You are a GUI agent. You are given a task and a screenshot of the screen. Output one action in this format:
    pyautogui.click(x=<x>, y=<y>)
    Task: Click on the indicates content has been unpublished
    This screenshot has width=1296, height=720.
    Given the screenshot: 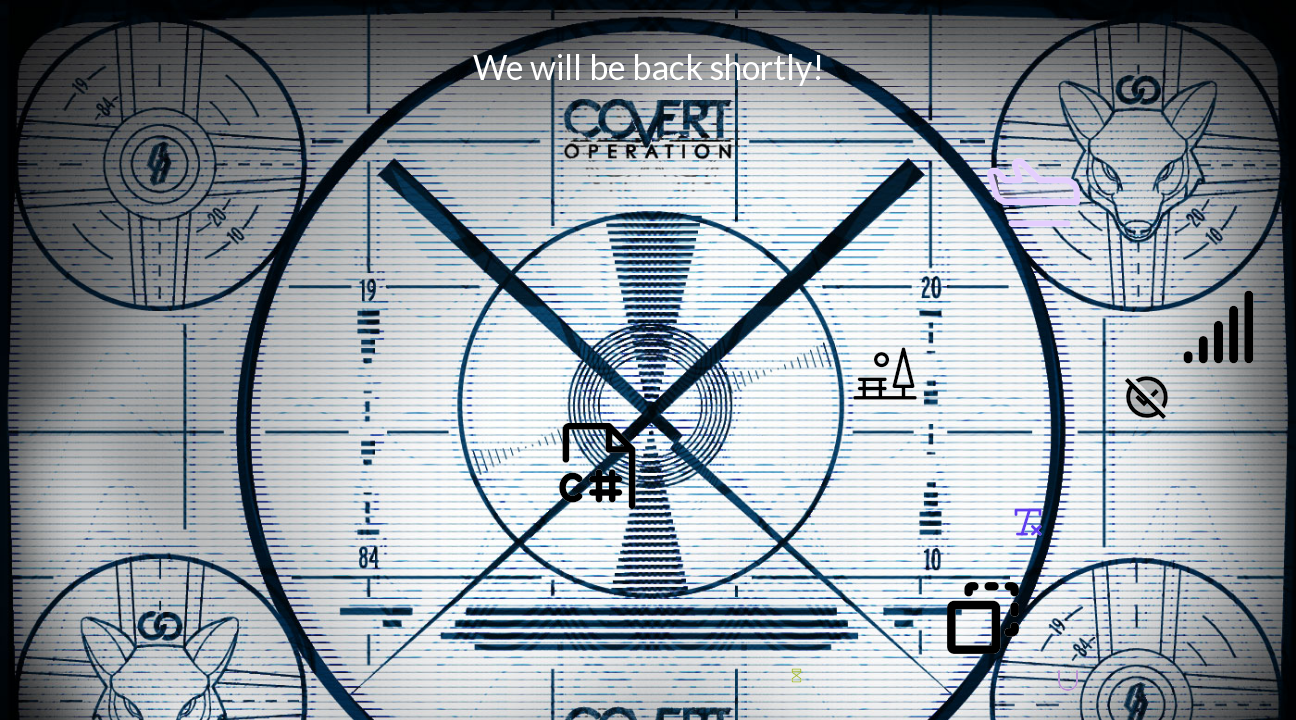 What is the action you would take?
    pyautogui.click(x=1147, y=397)
    